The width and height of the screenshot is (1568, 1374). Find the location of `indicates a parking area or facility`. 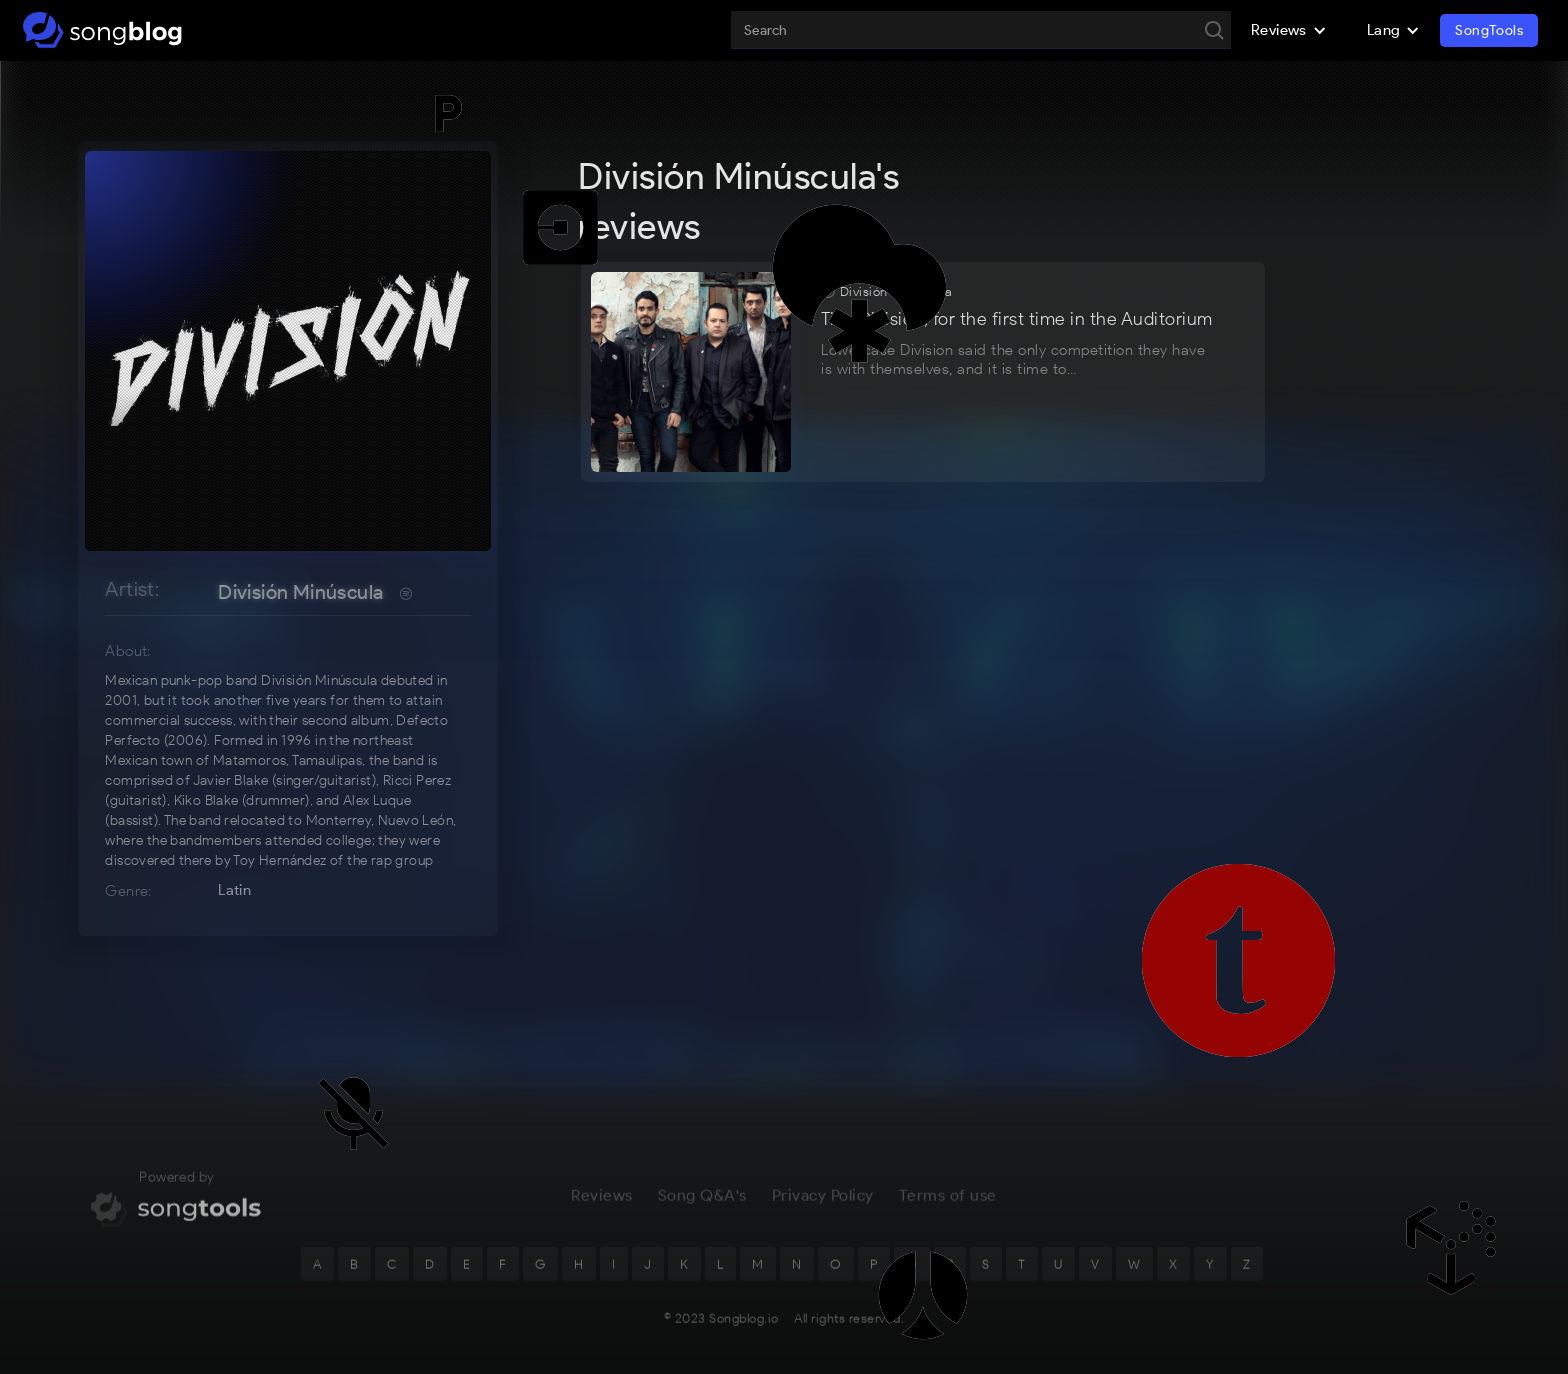

indicates a parking area or facility is located at coordinates (447, 113).